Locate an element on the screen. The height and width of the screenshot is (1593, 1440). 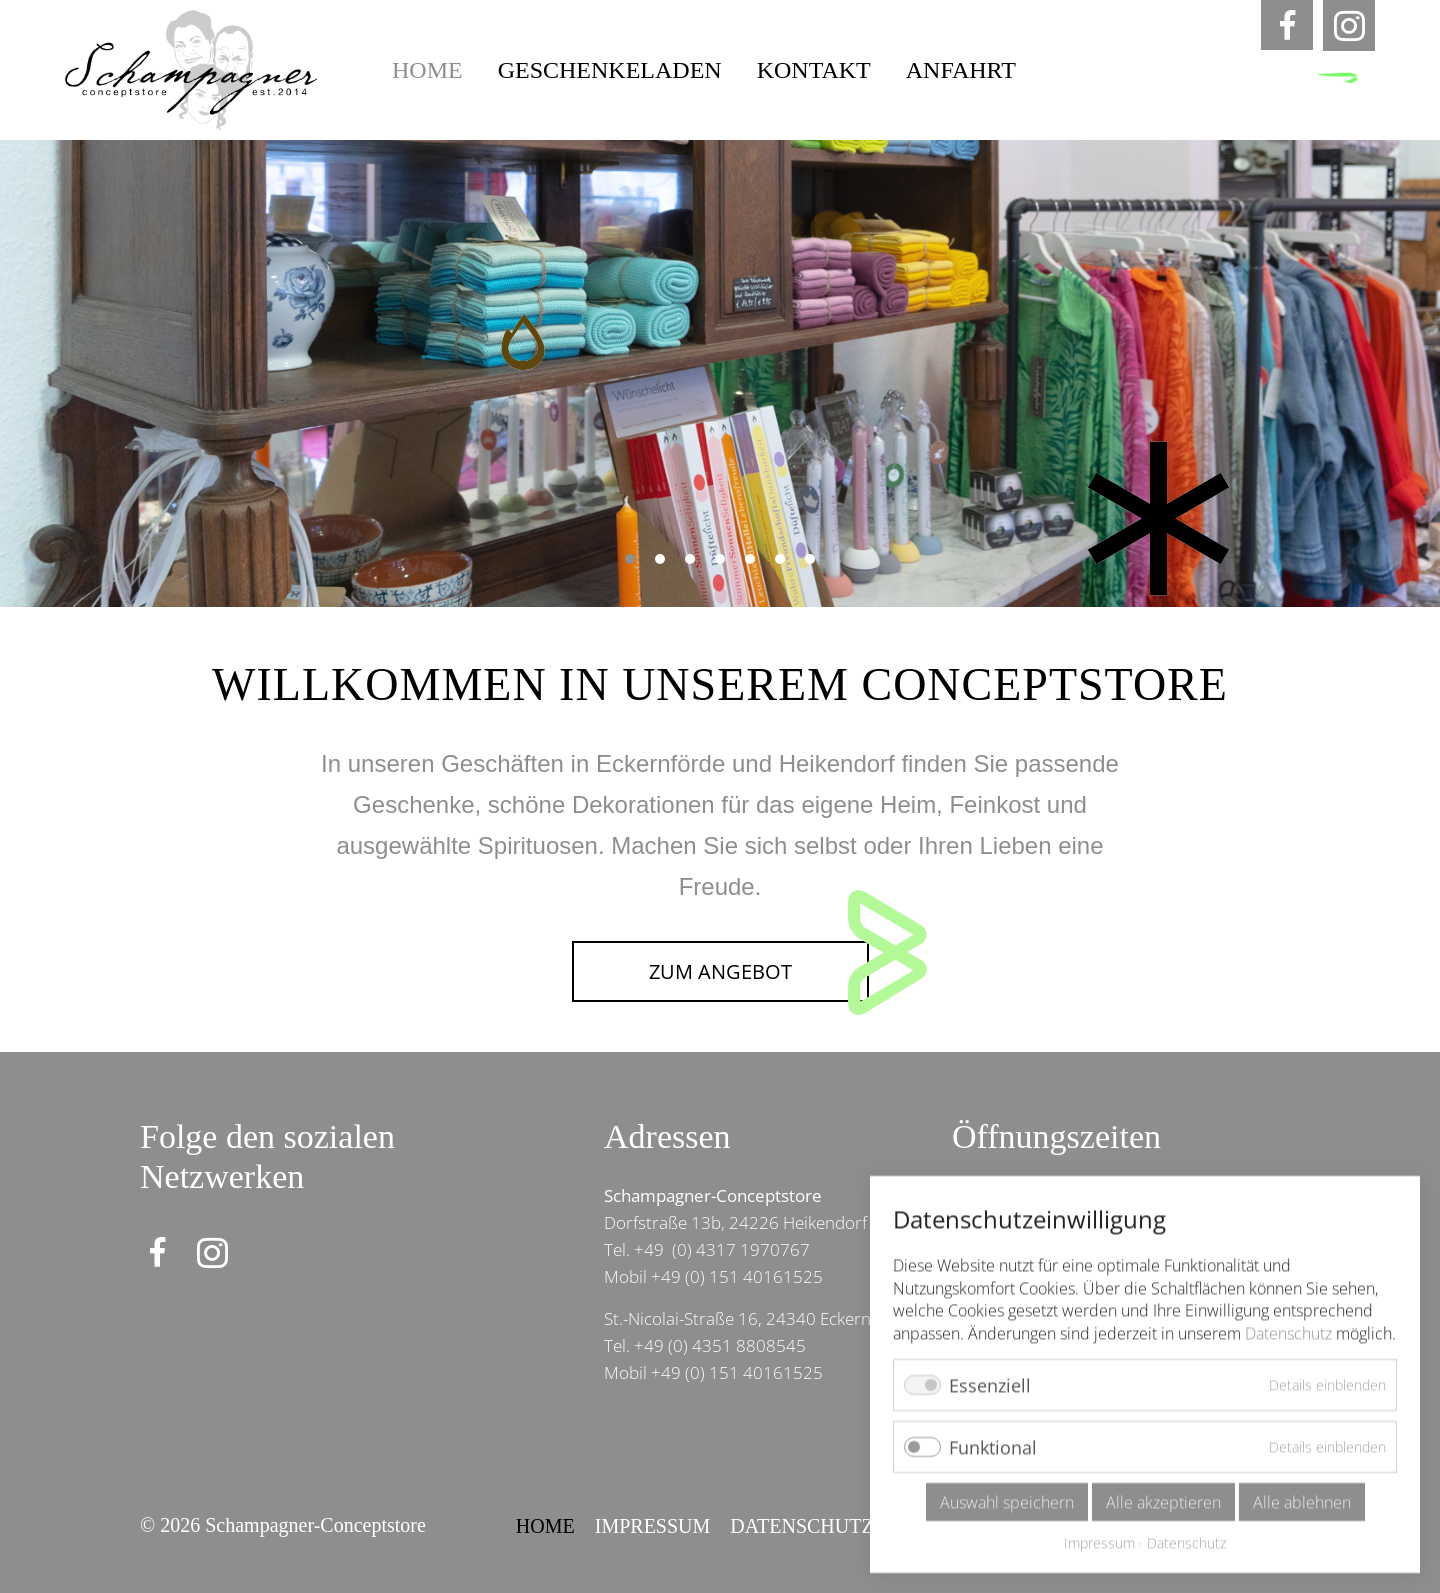
indicates a required field in a form is located at coordinates (1158, 518).